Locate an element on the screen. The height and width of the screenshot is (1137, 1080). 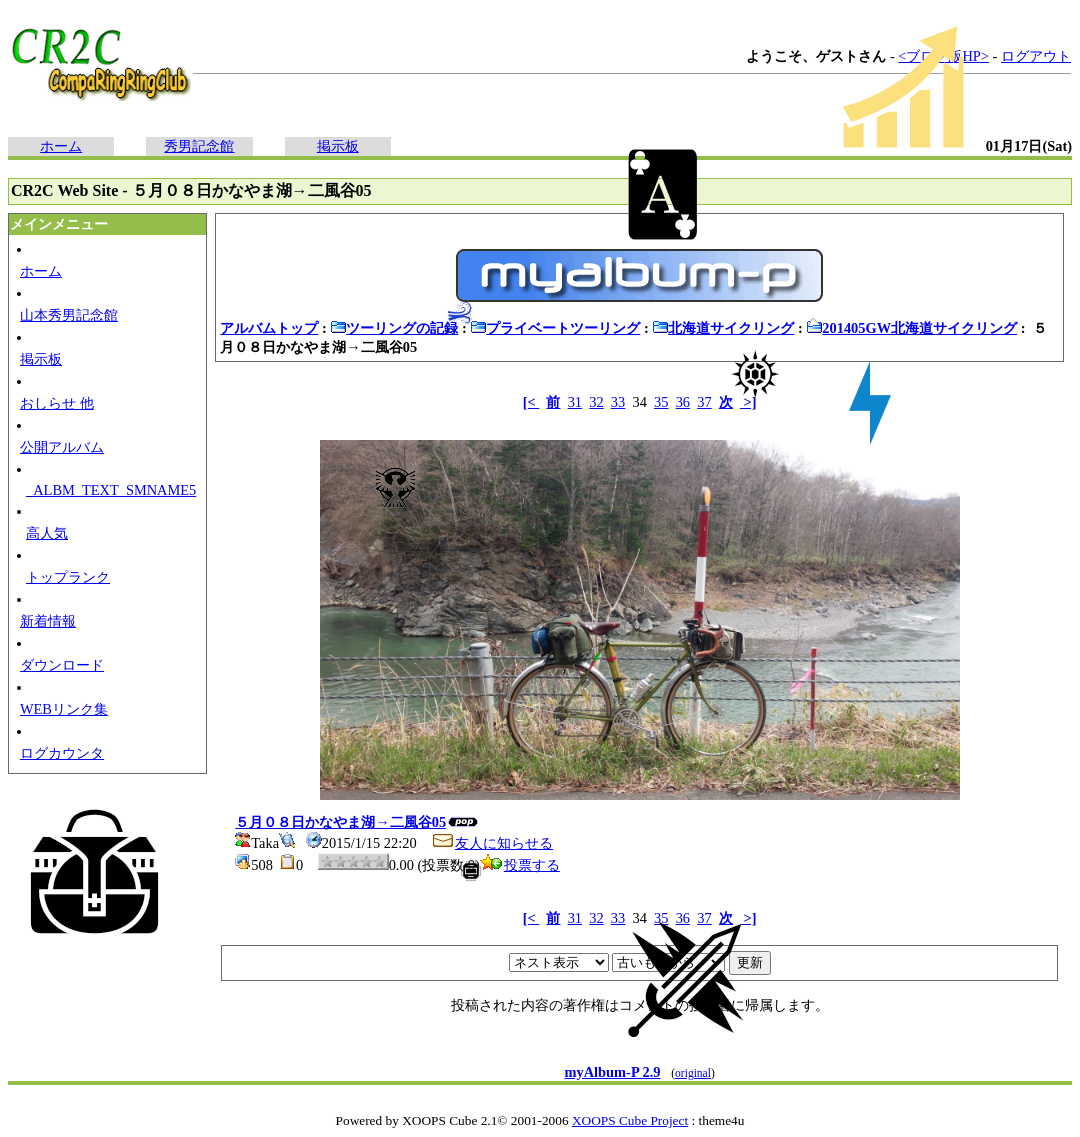
indicates a rare or legendary item is located at coordinates (755, 374).